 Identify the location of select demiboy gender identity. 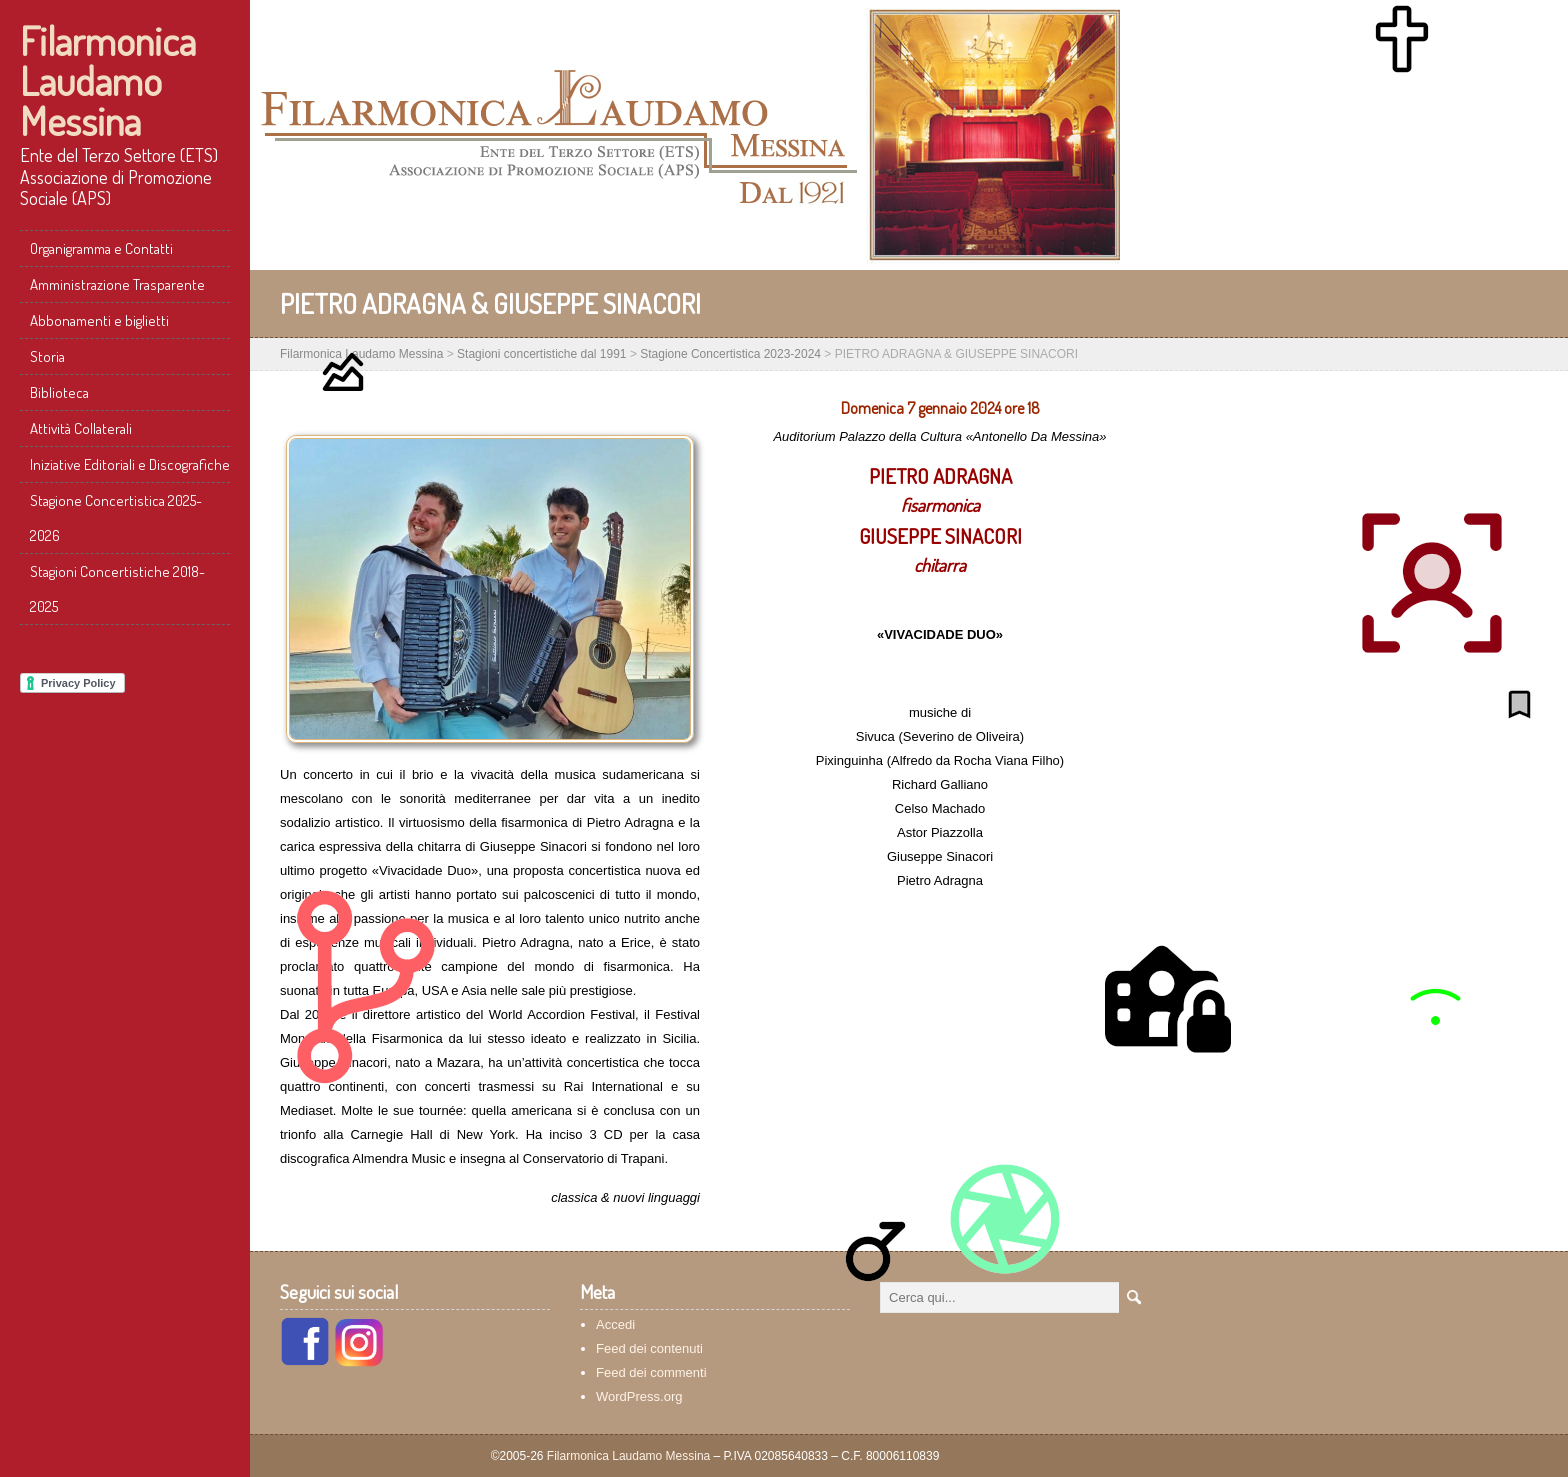
(875, 1251).